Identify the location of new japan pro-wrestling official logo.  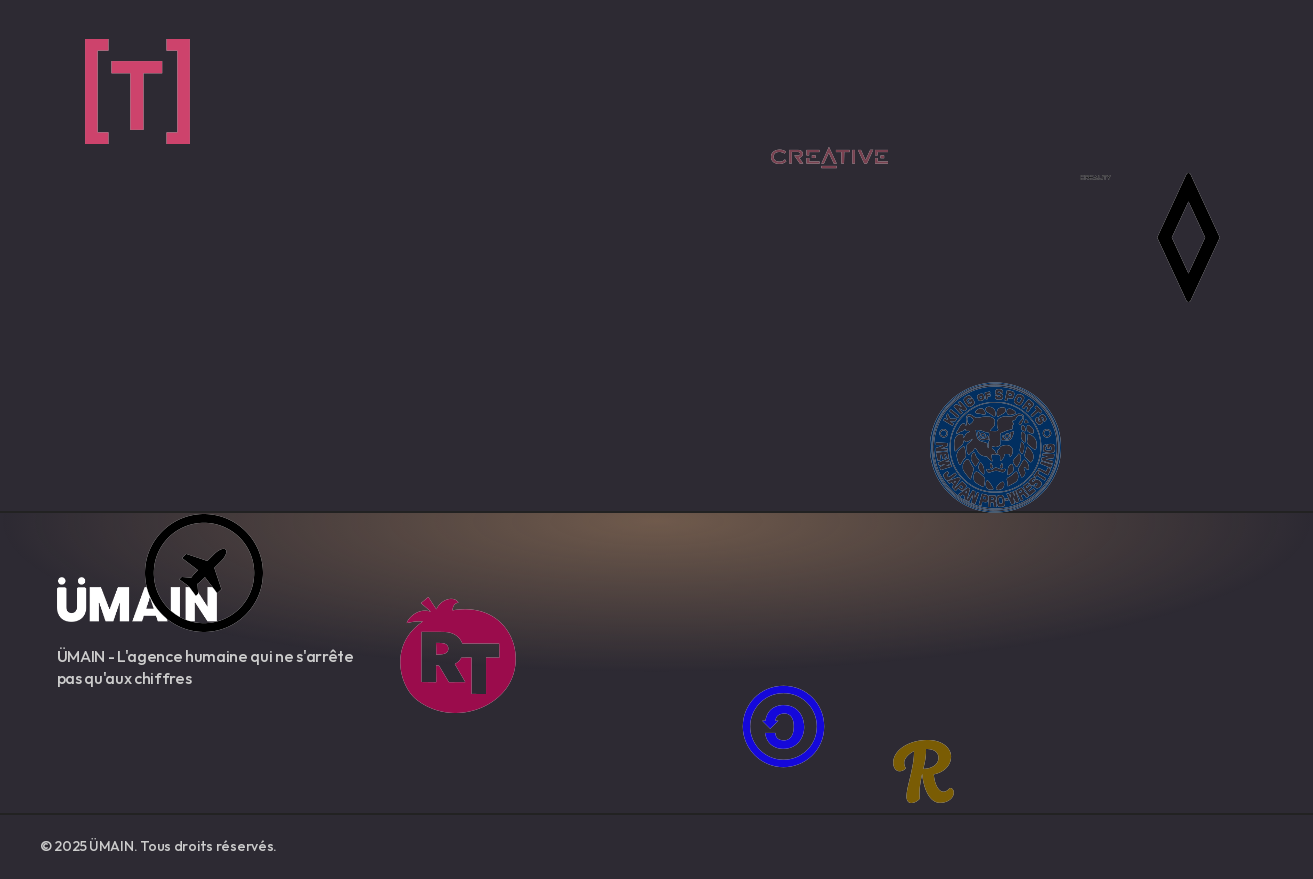
(995, 447).